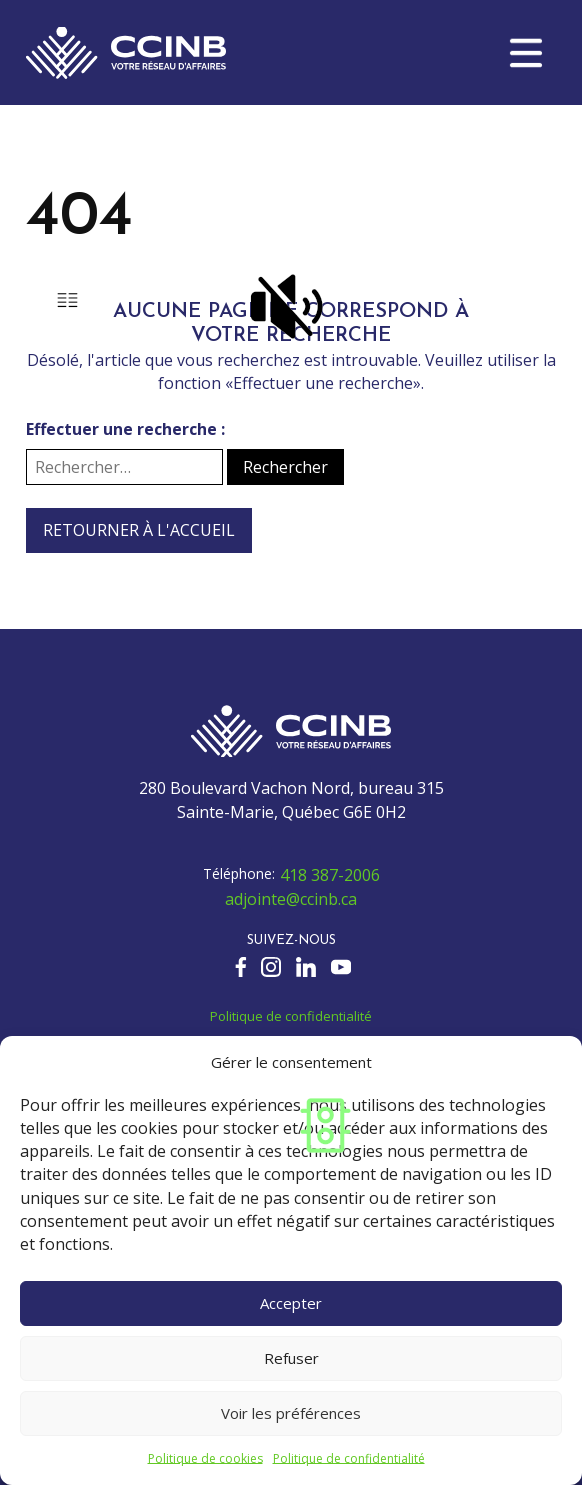 The image size is (582, 1485). What do you see at coordinates (325, 1125) in the screenshot?
I see `view traffic conditions` at bounding box center [325, 1125].